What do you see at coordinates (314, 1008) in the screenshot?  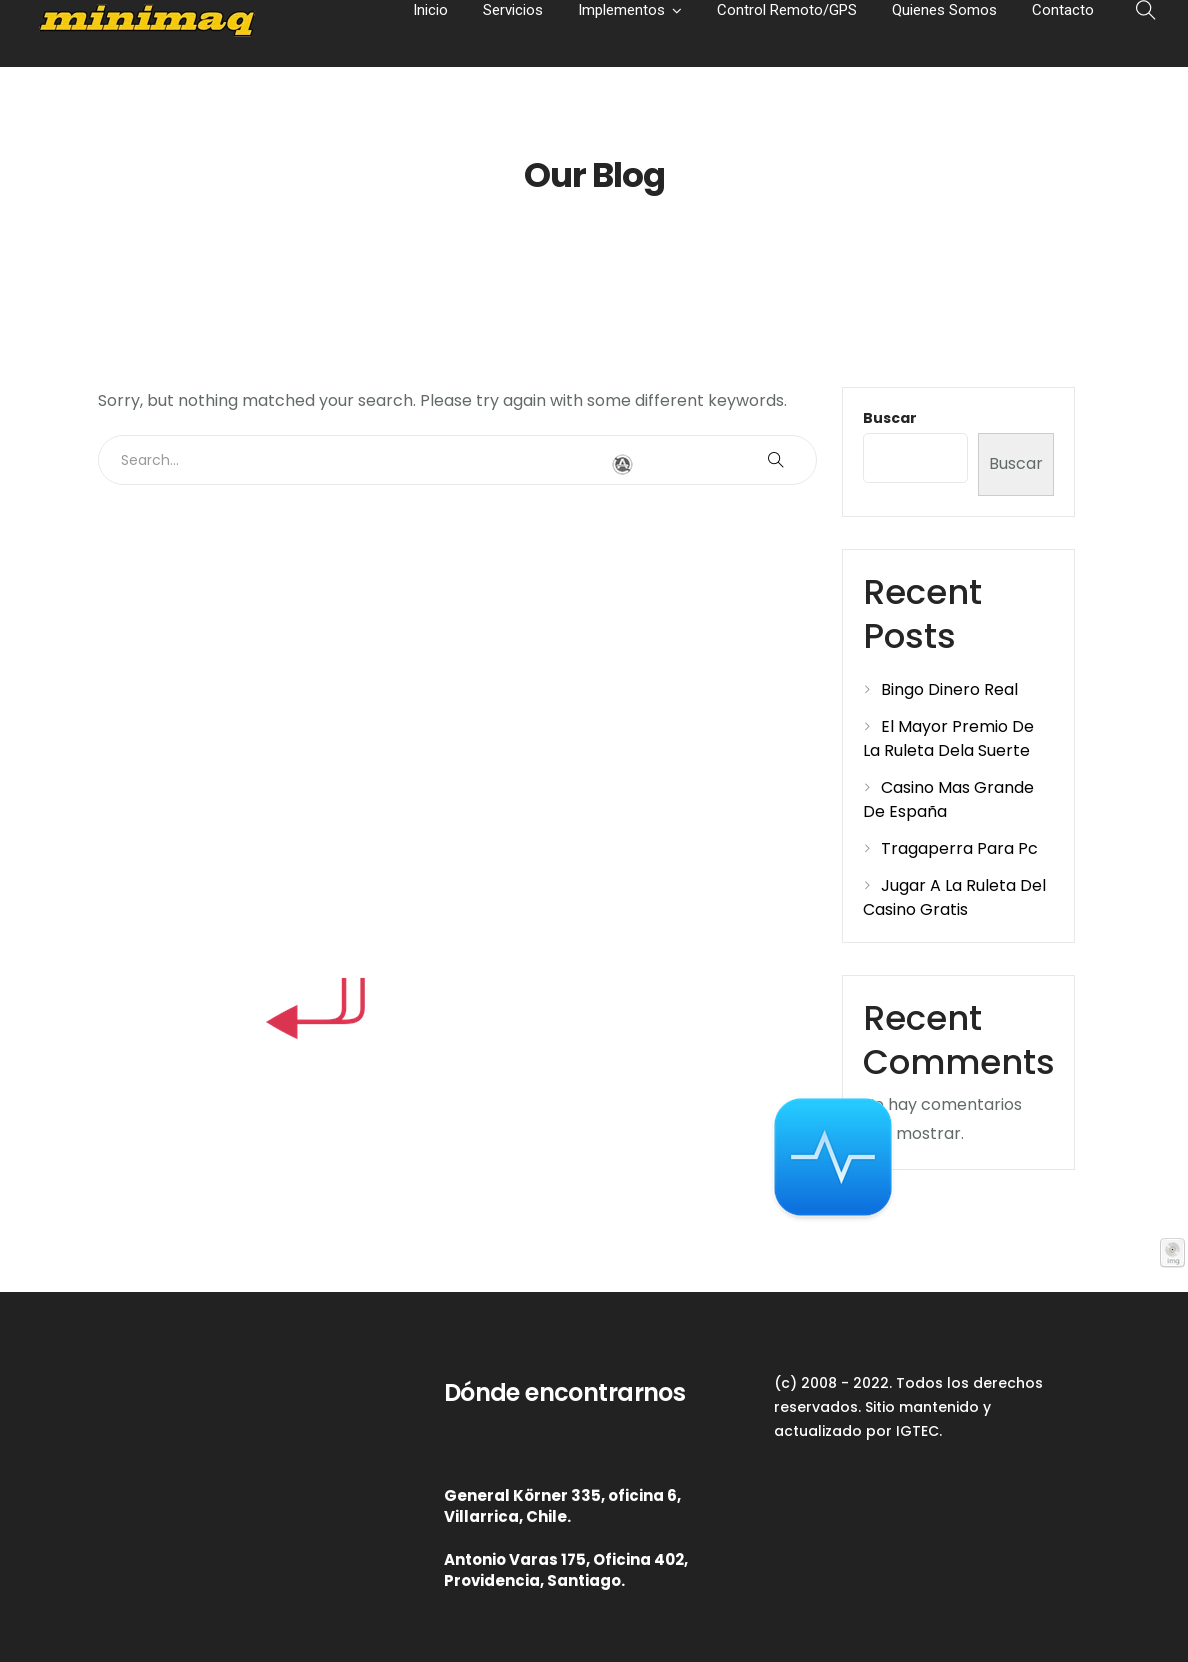 I see `reply to all recipients of an email` at bounding box center [314, 1008].